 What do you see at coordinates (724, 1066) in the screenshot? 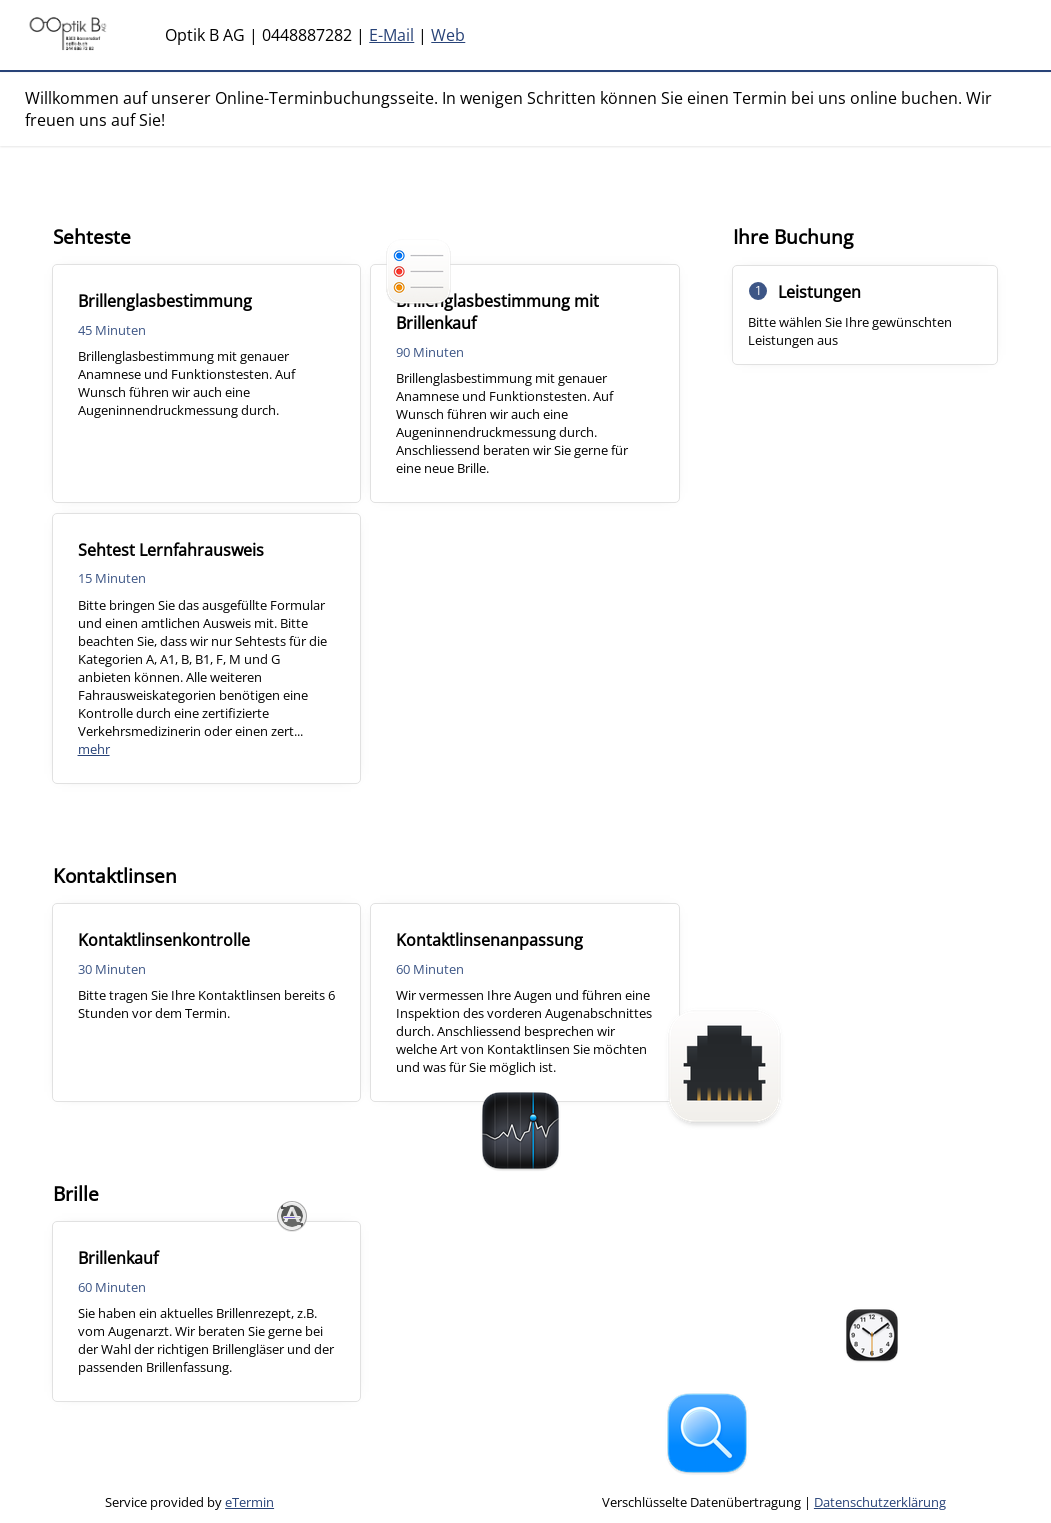
I see `configure DSL network connection settings` at bounding box center [724, 1066].